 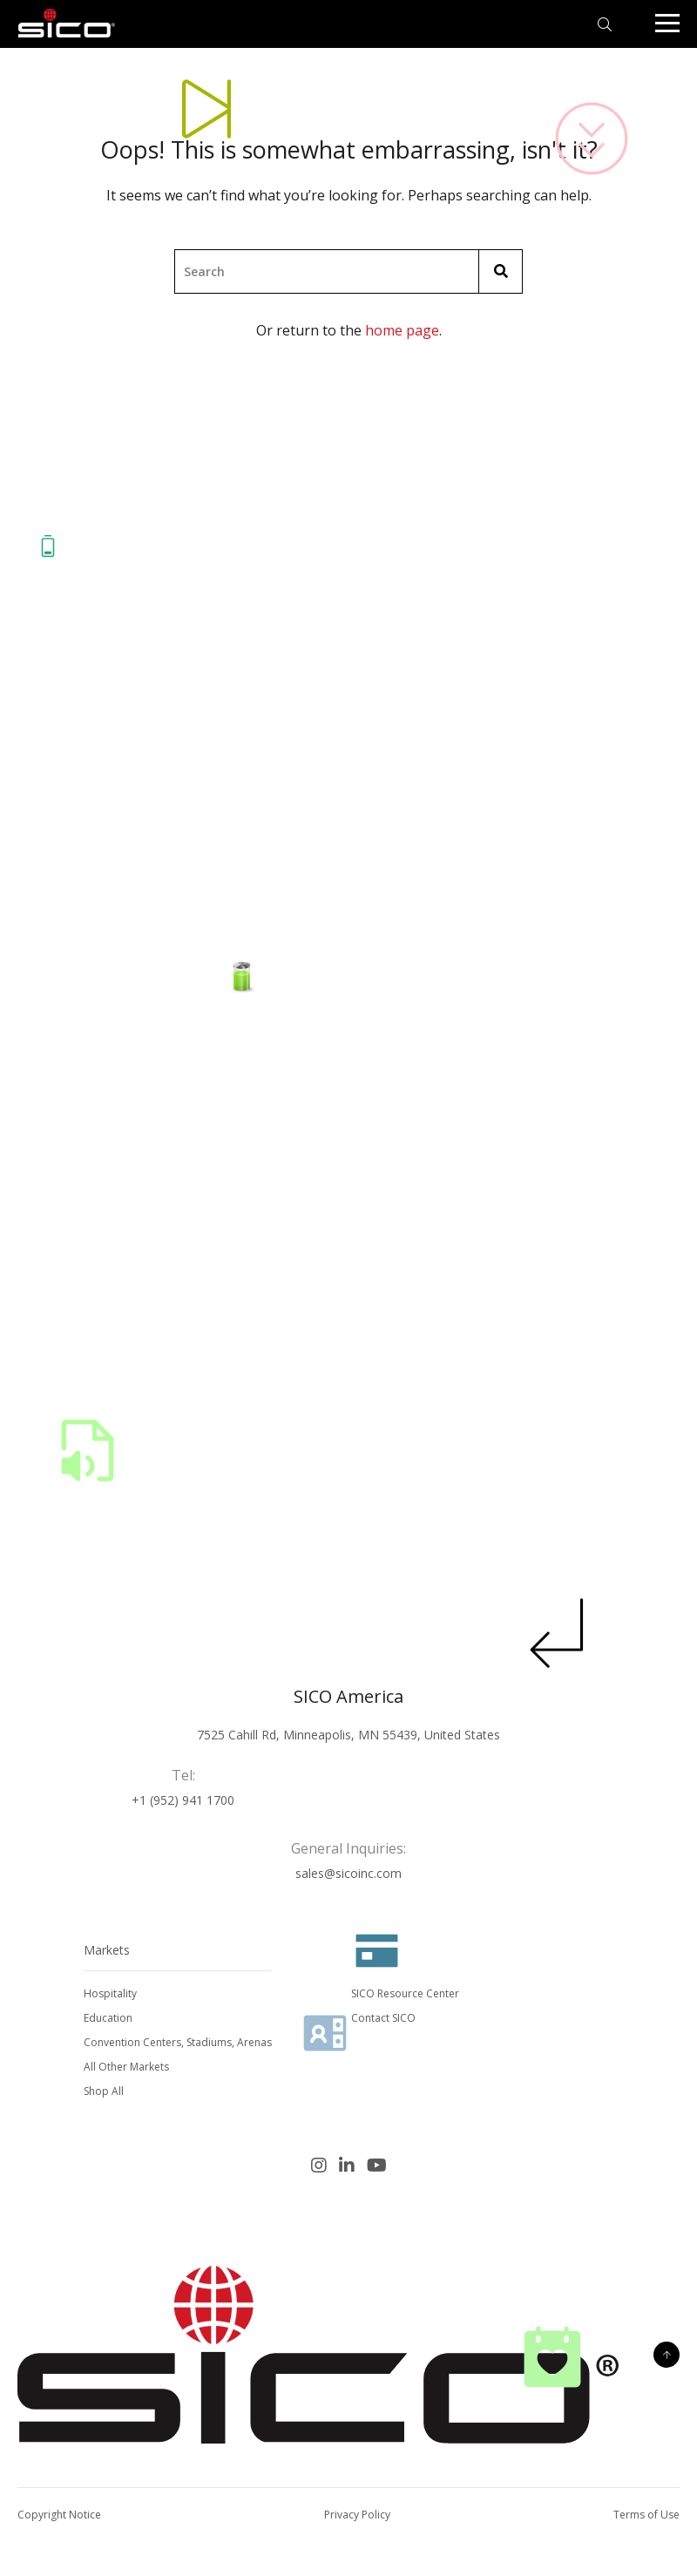 What do you see at coordinates (552, 2359) in the screenshot?
I see `view favorite or saved dates` at bounding box center [552, 2359].